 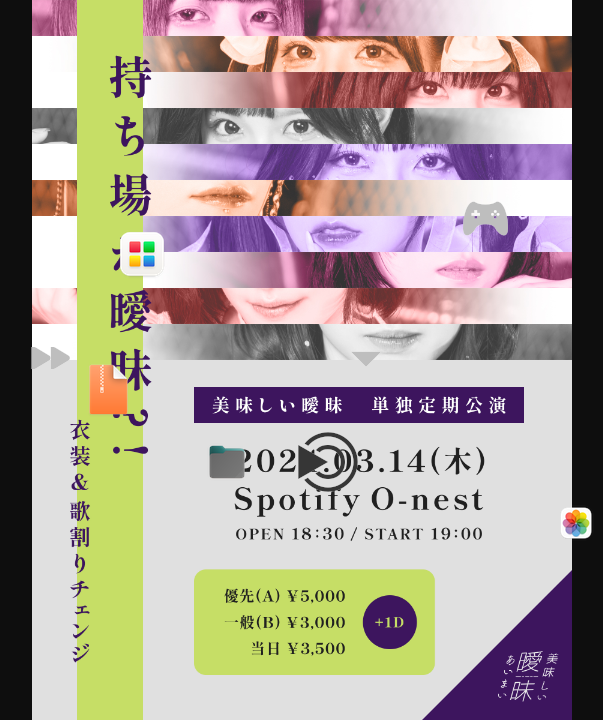 What do you see at coordinates (328, 462) in the screenshot?
I see `launch mate desktop environment` at bounding box center [328, 462].